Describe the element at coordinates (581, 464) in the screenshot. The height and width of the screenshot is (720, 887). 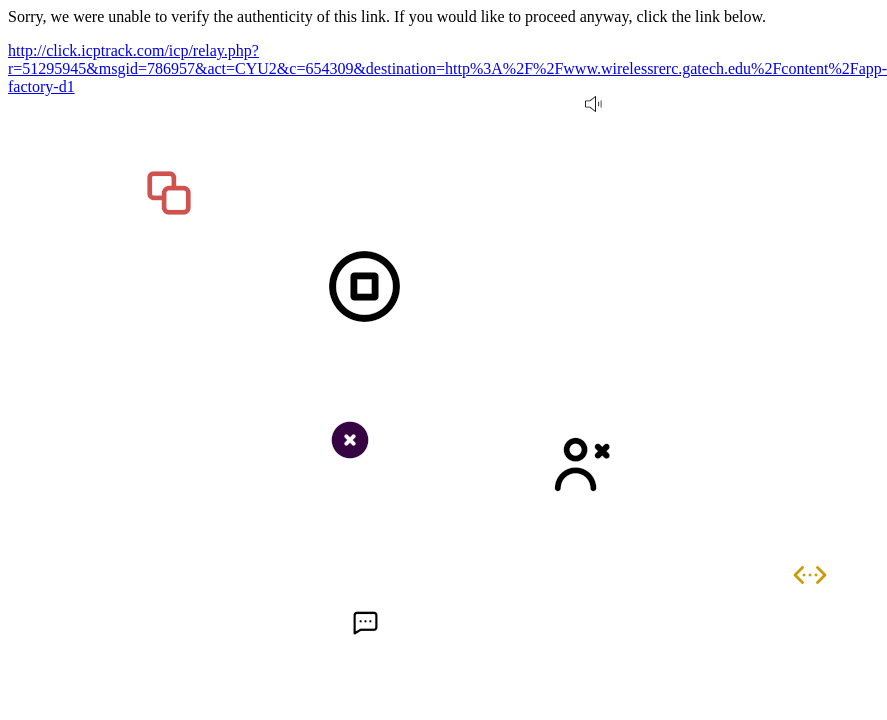
I see `remove a contact or user` at that location.